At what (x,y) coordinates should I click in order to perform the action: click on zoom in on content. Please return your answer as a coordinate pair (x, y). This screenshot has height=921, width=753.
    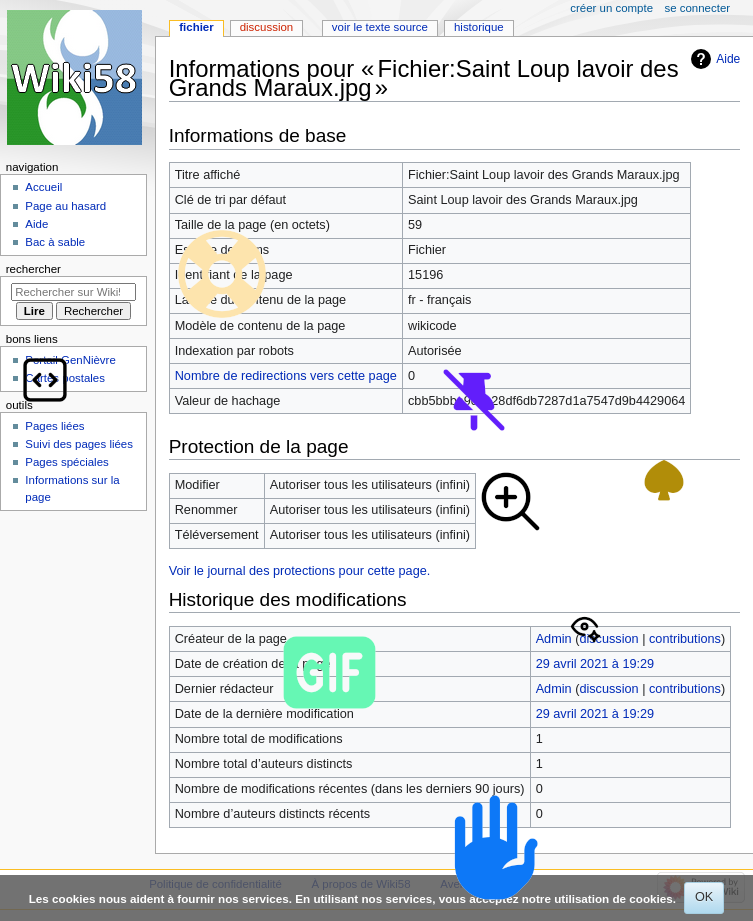
    Looking at the image, I should click on (510, 501).